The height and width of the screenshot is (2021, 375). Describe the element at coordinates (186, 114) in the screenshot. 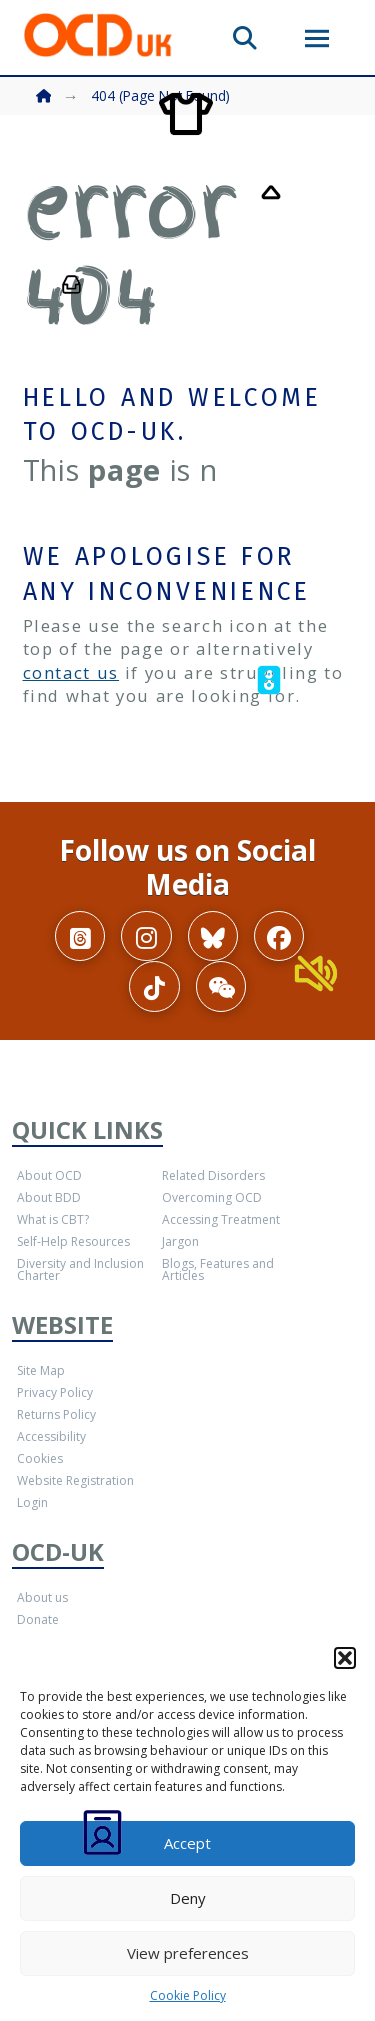

I see `browse clothing or apparel items` at that location.